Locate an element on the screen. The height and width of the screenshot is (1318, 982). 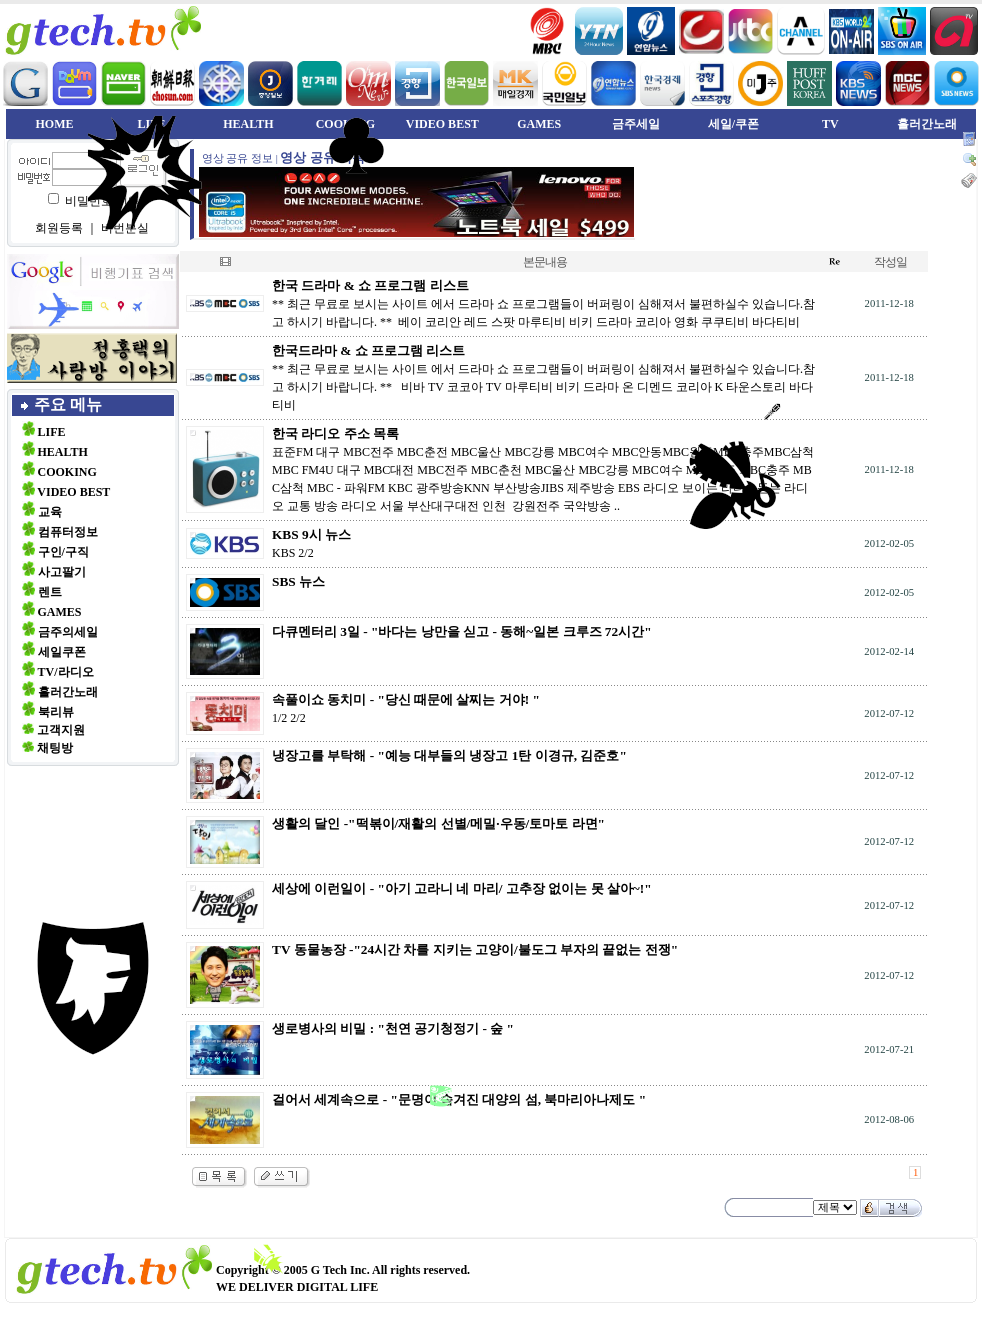
indicates bee-related content or honey products is located at coordinates (735, 487).